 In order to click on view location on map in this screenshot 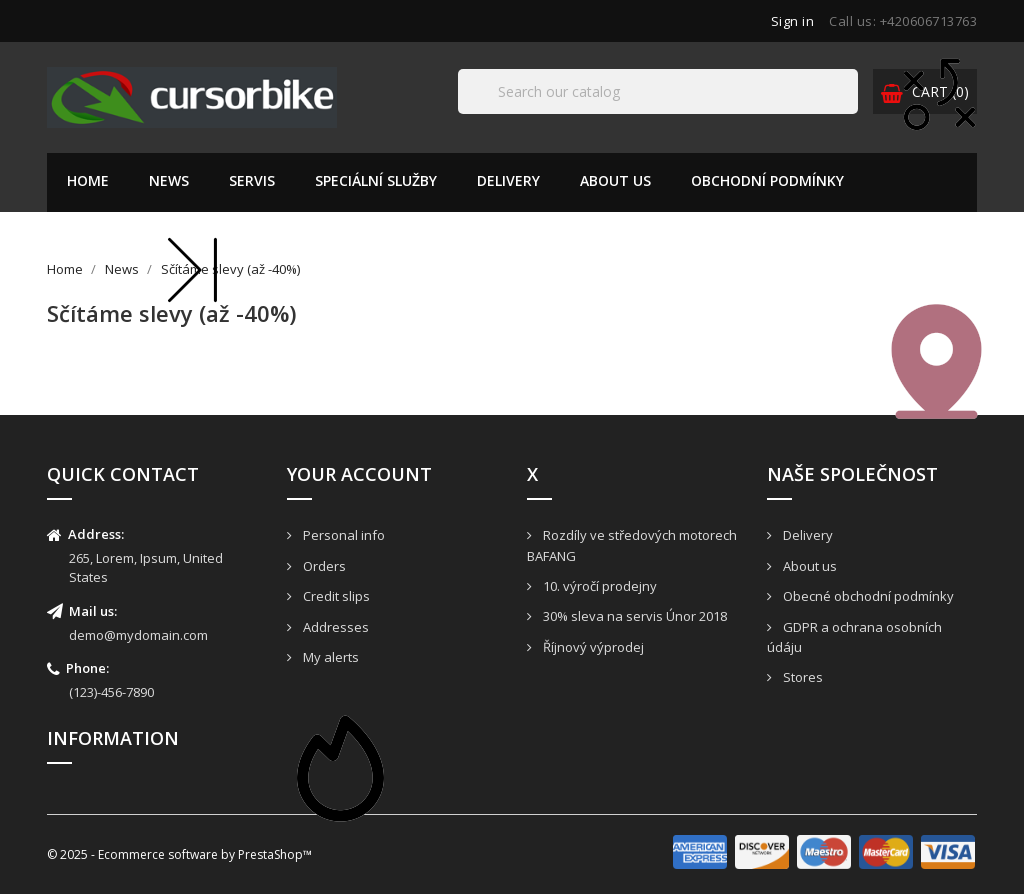, I will do `click(936, 361)`.